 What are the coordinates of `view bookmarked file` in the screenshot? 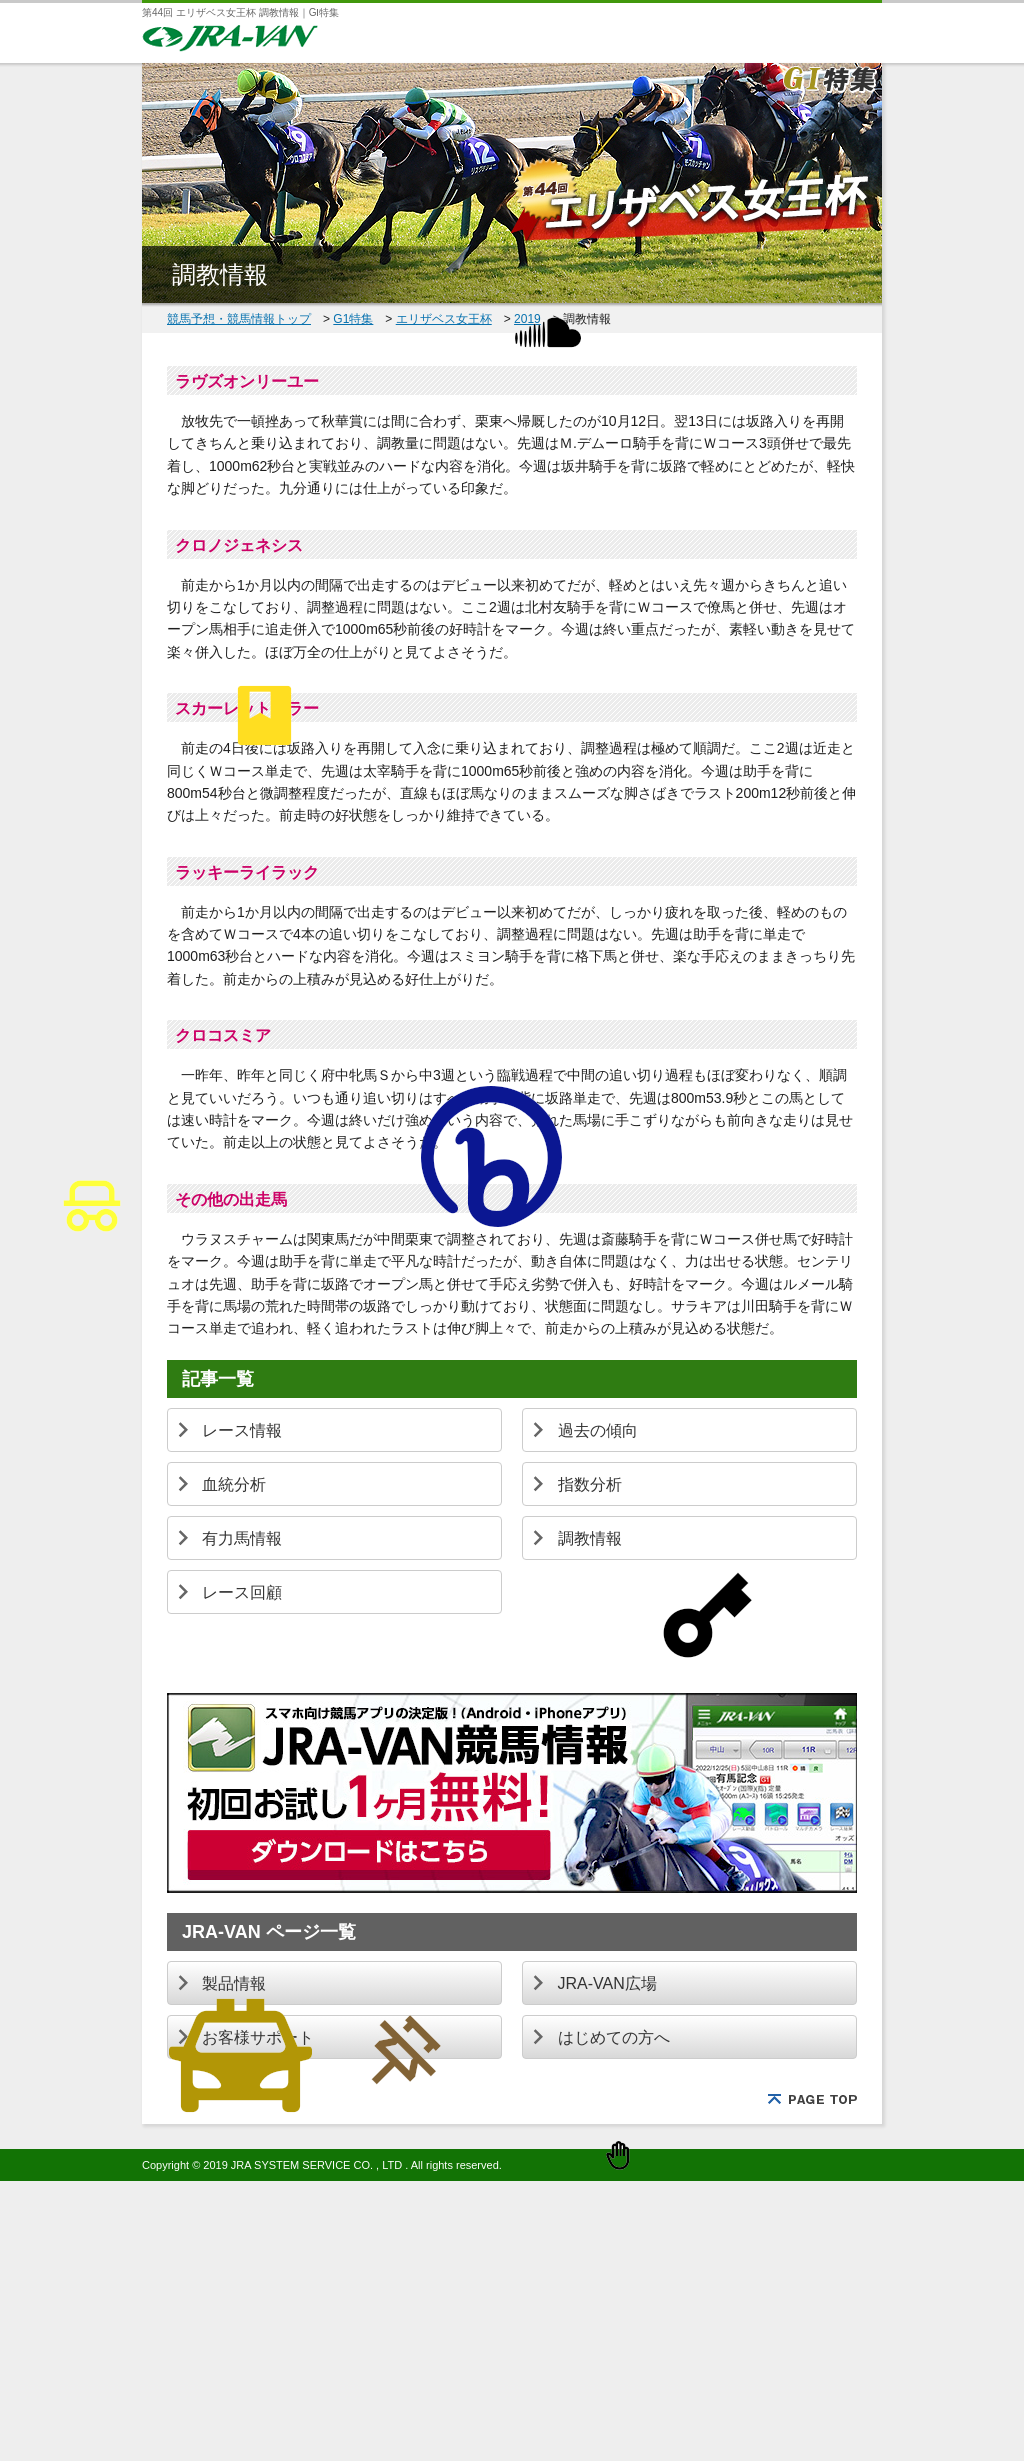 It's located at (264, 715).